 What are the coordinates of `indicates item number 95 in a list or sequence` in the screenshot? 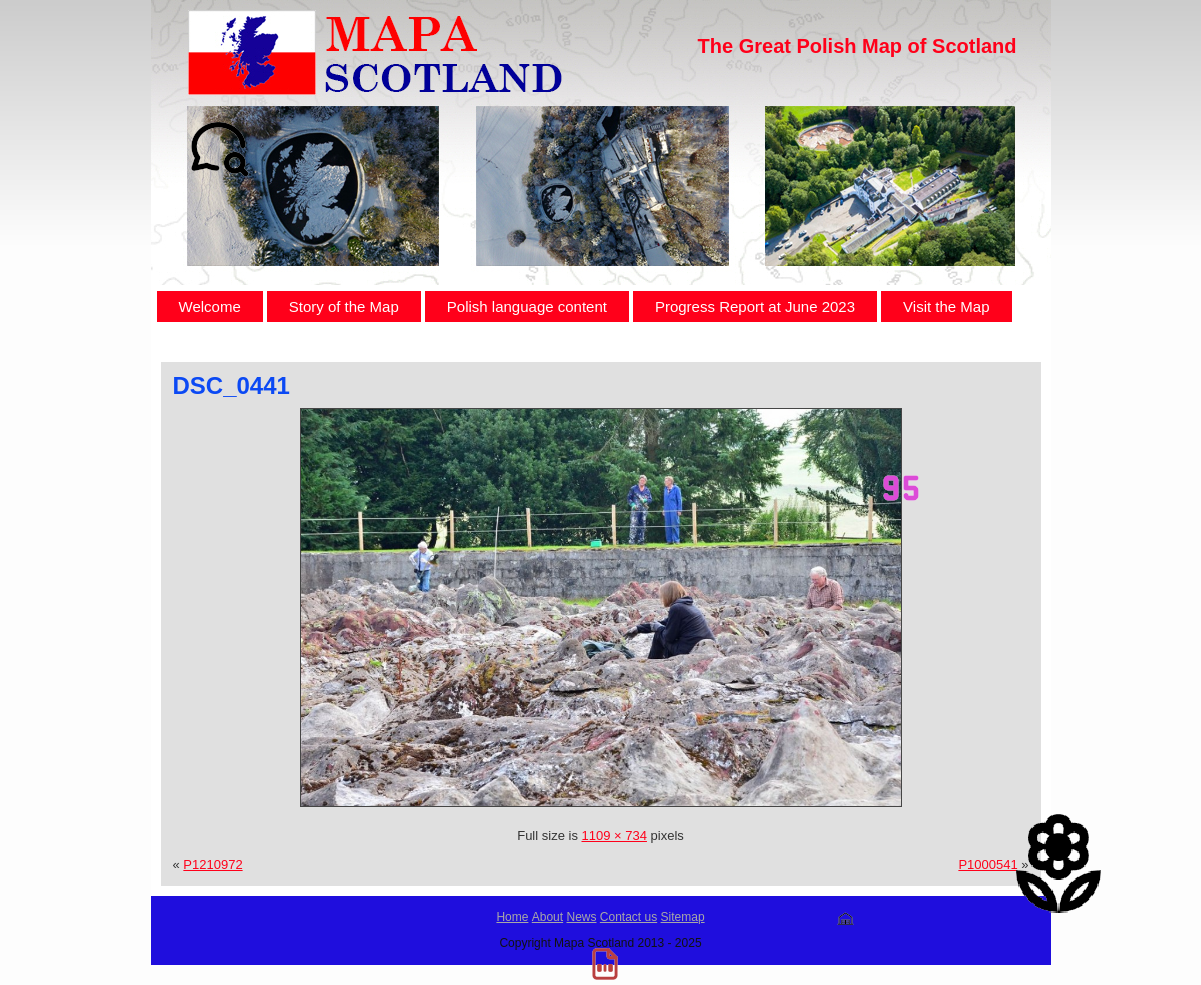 It's located at (901, 488).